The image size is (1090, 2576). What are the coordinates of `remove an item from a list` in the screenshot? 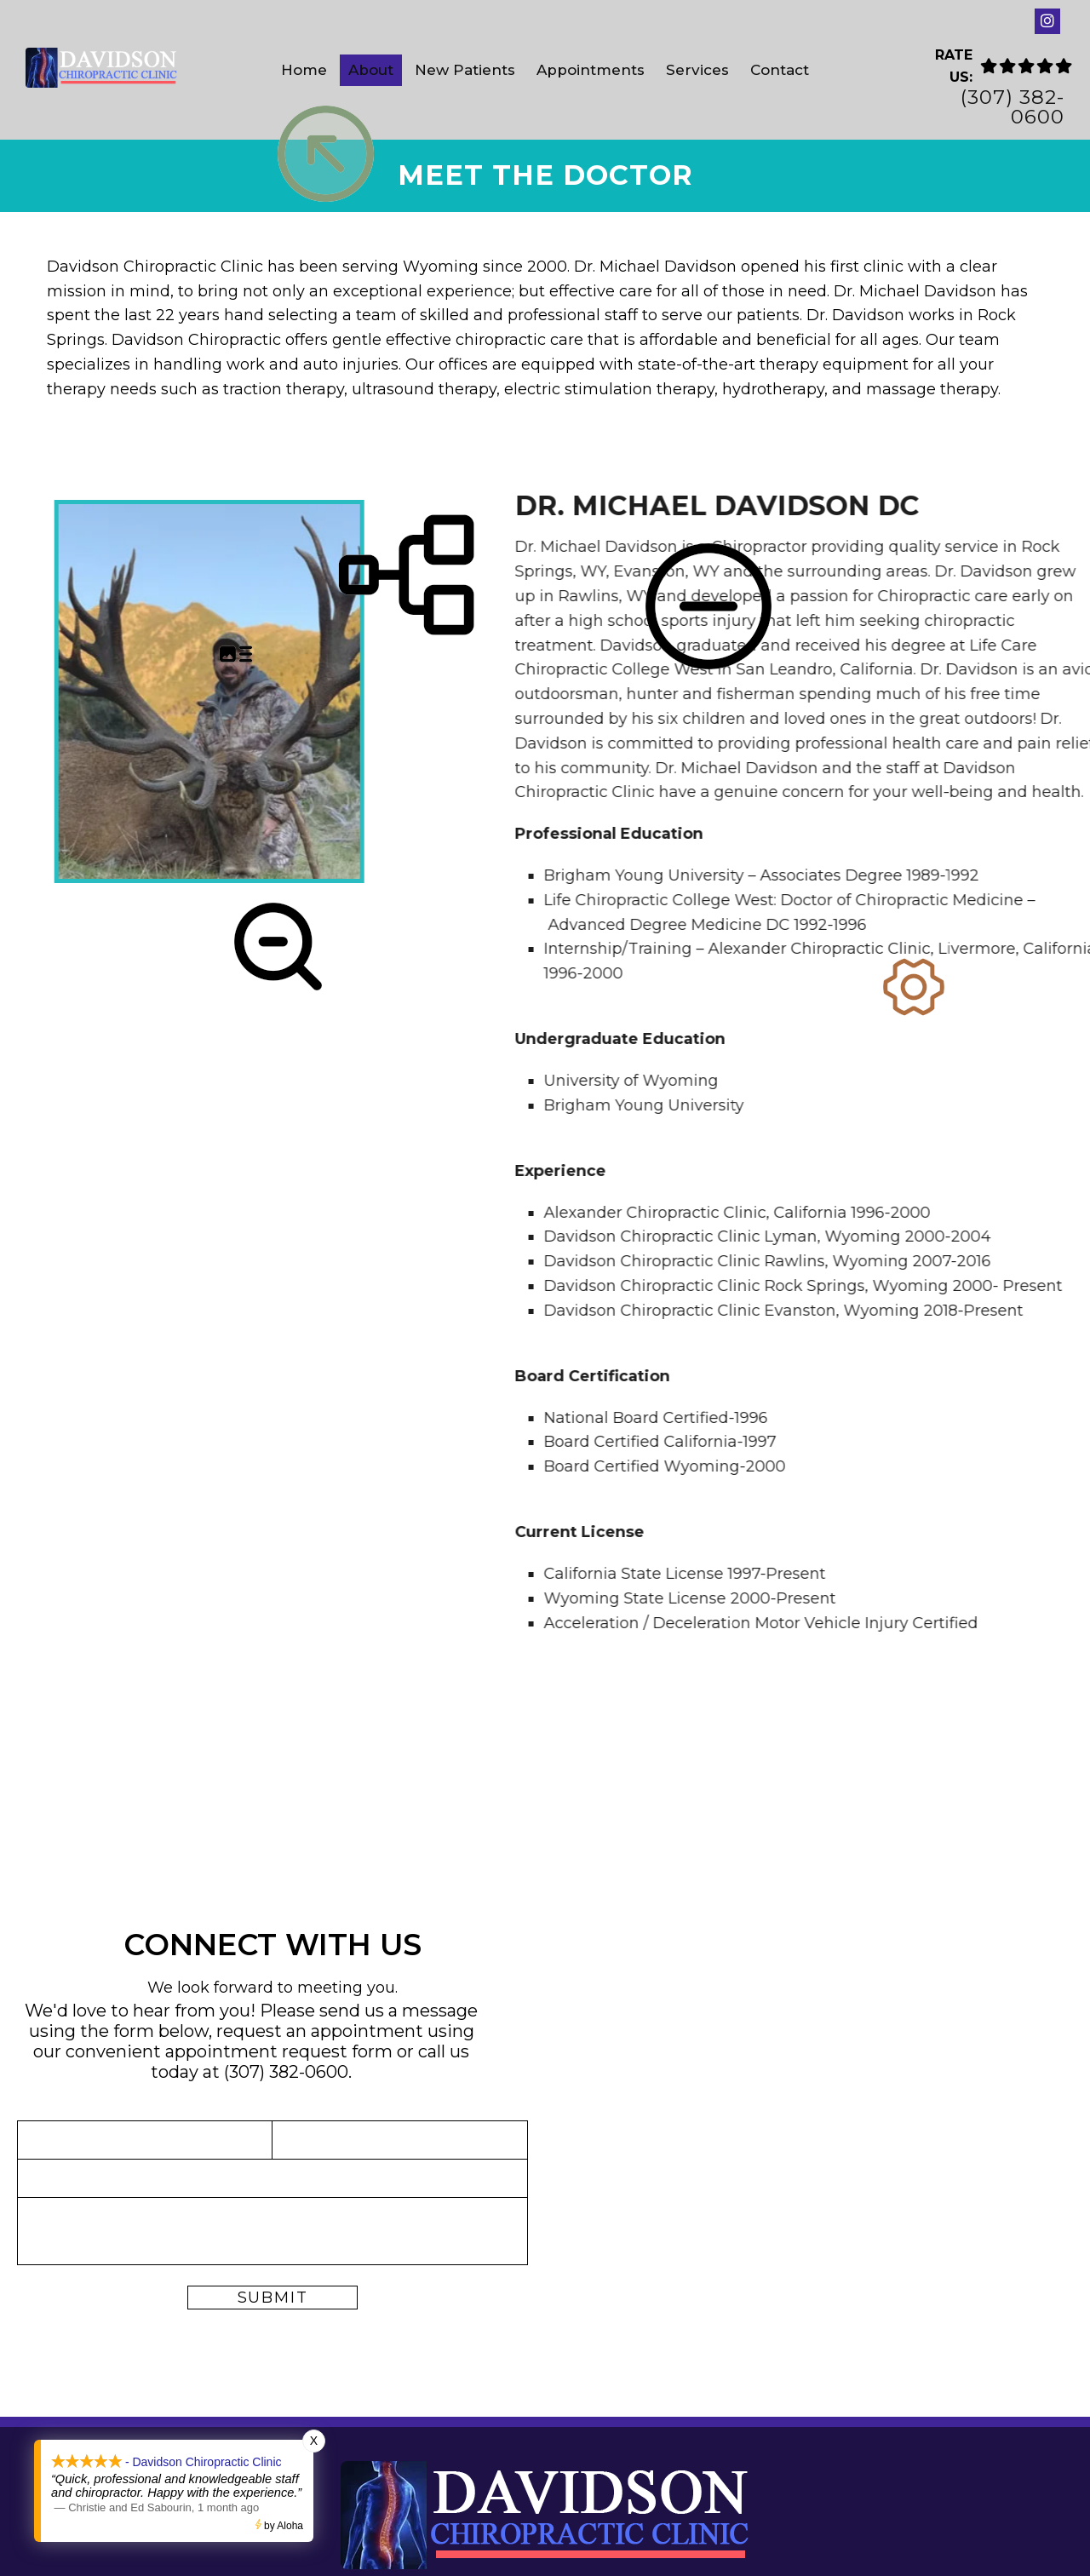 It's located at (708, 606).